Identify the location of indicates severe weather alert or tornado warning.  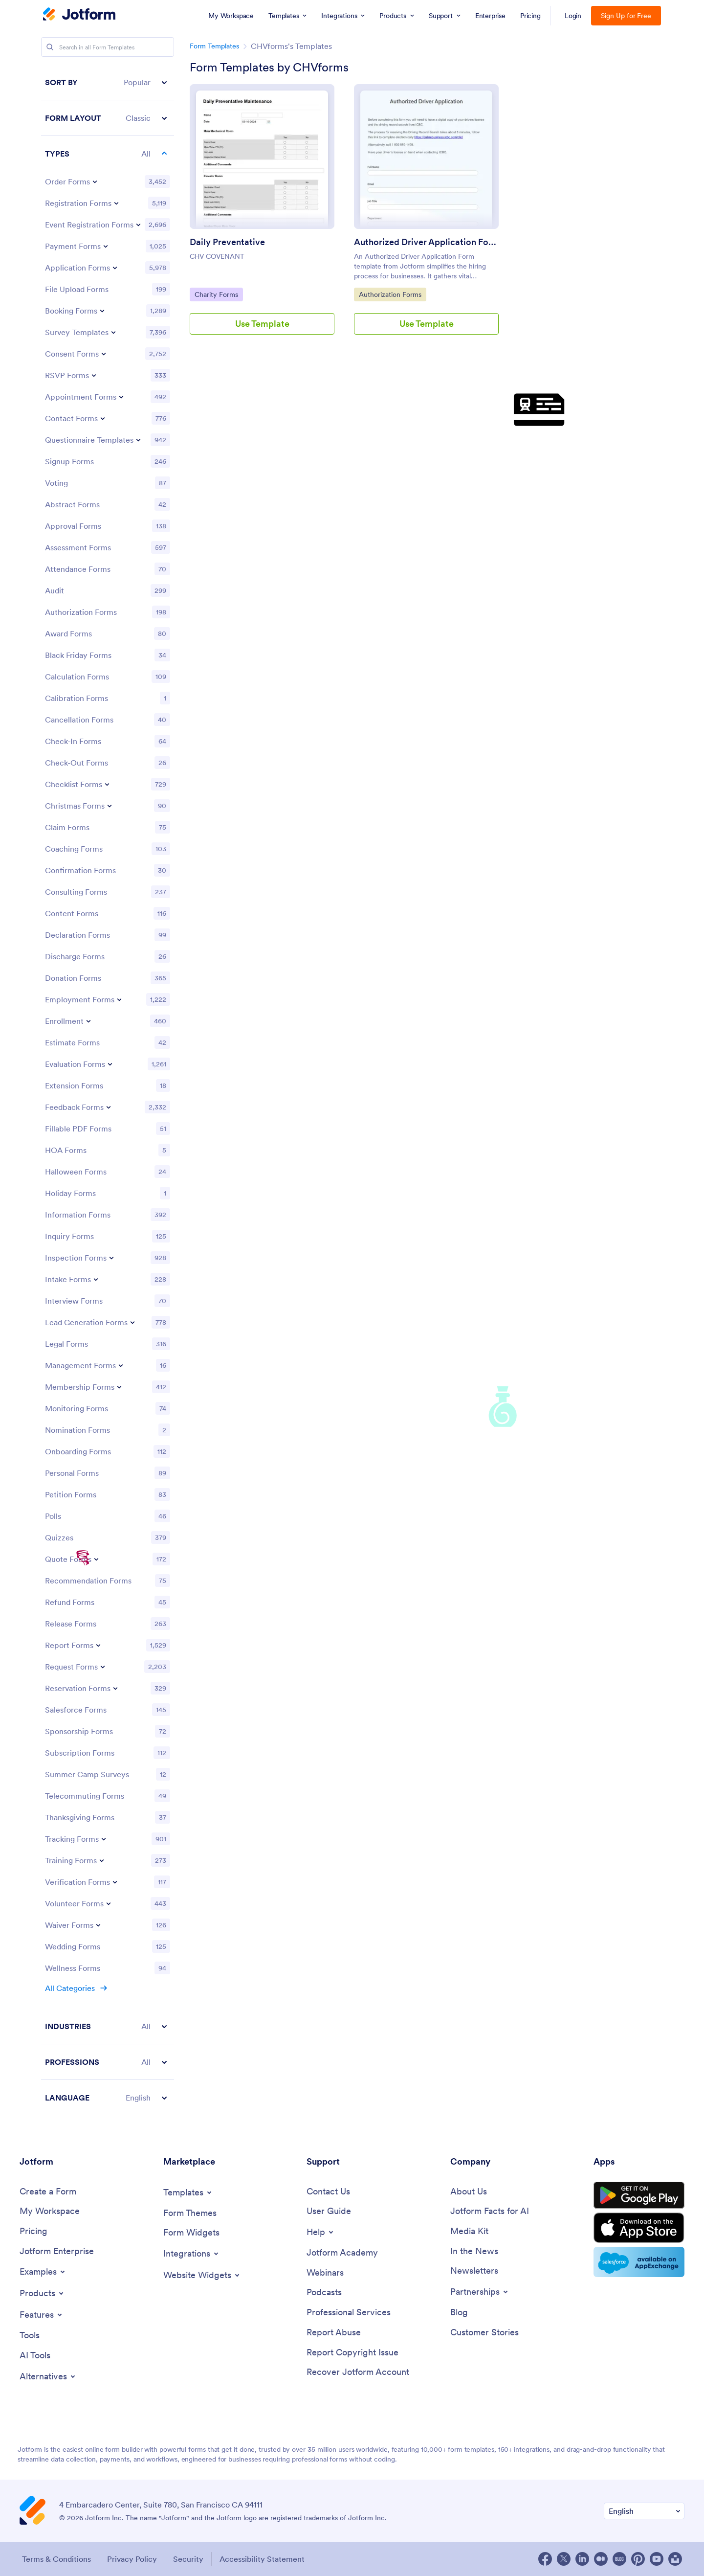
(83, 1558).